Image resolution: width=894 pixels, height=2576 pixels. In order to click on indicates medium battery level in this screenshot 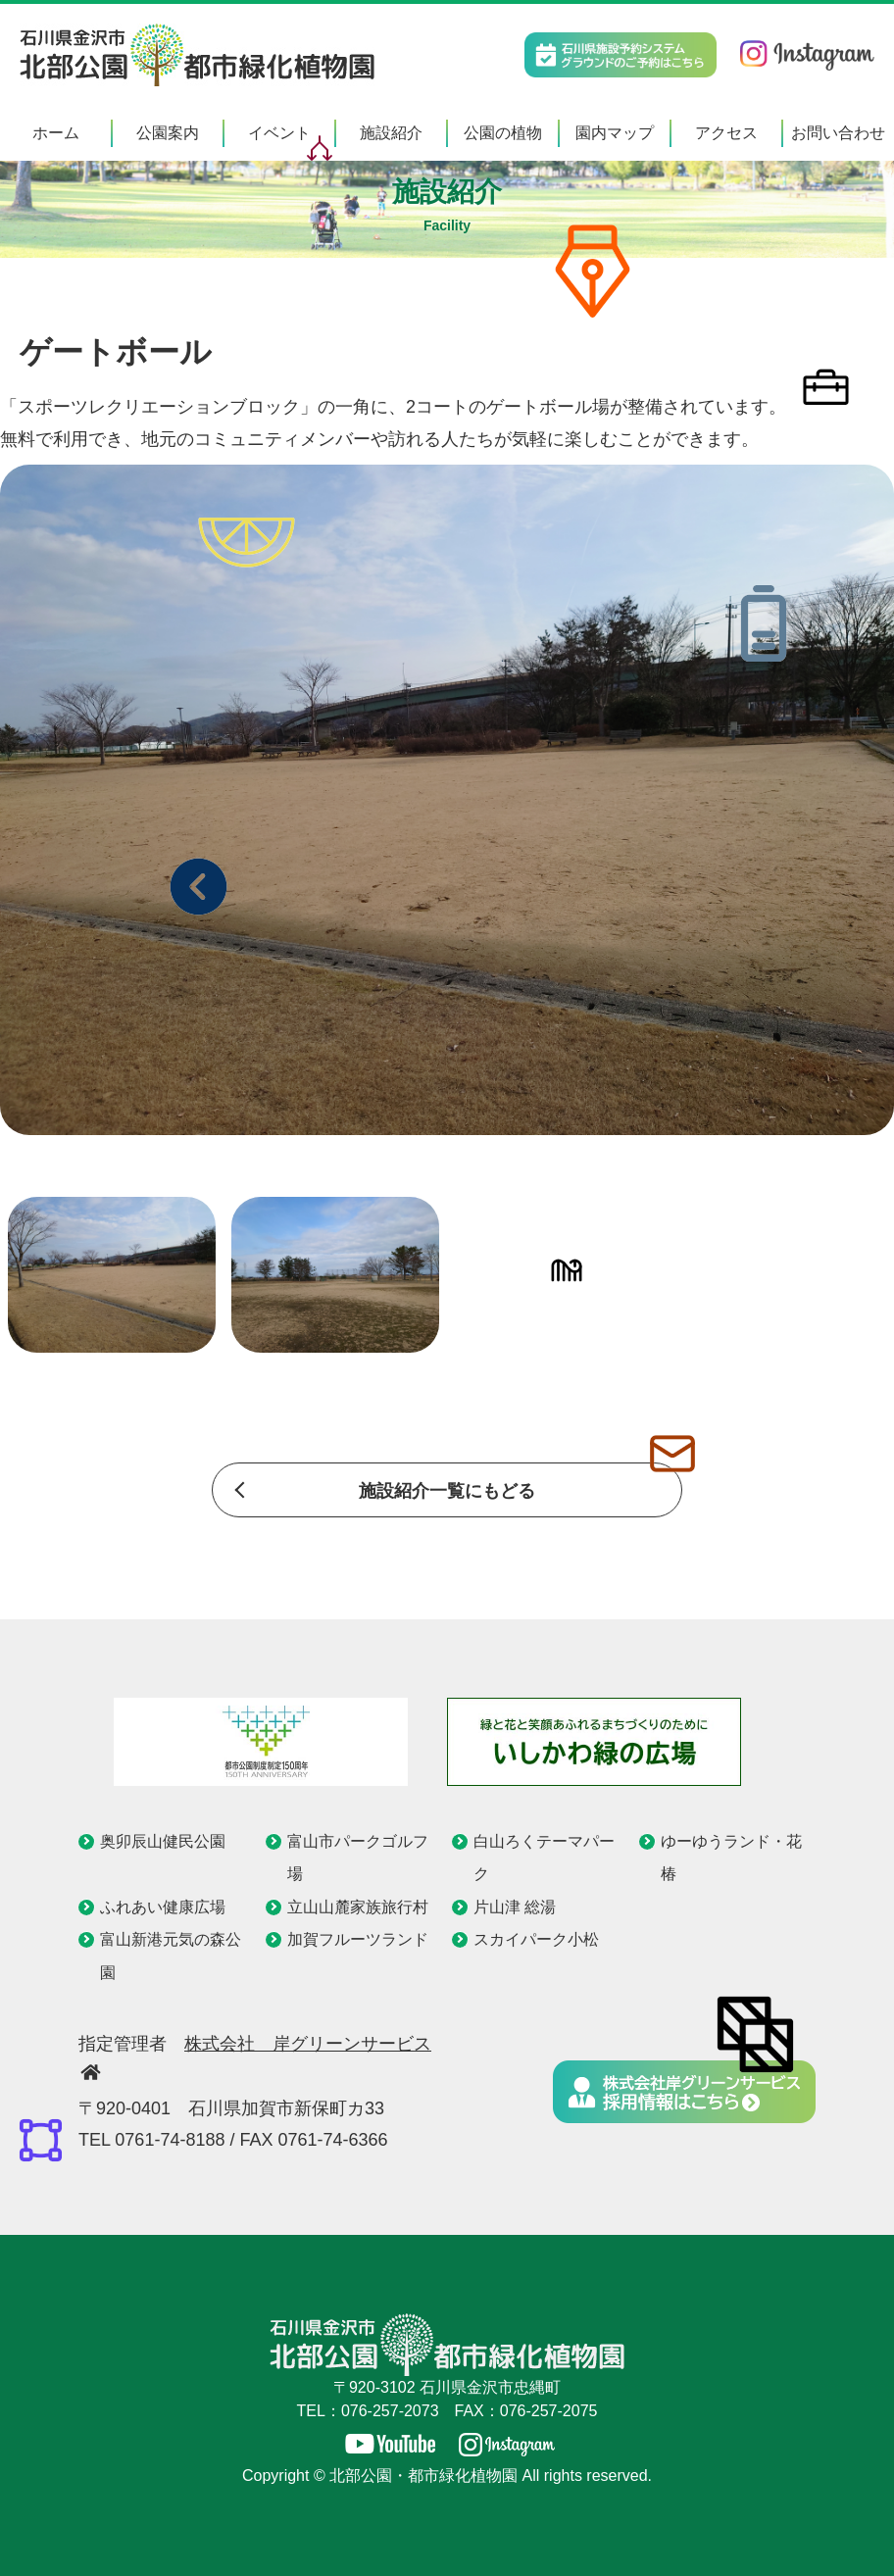, I will do `click(764, 623)`.